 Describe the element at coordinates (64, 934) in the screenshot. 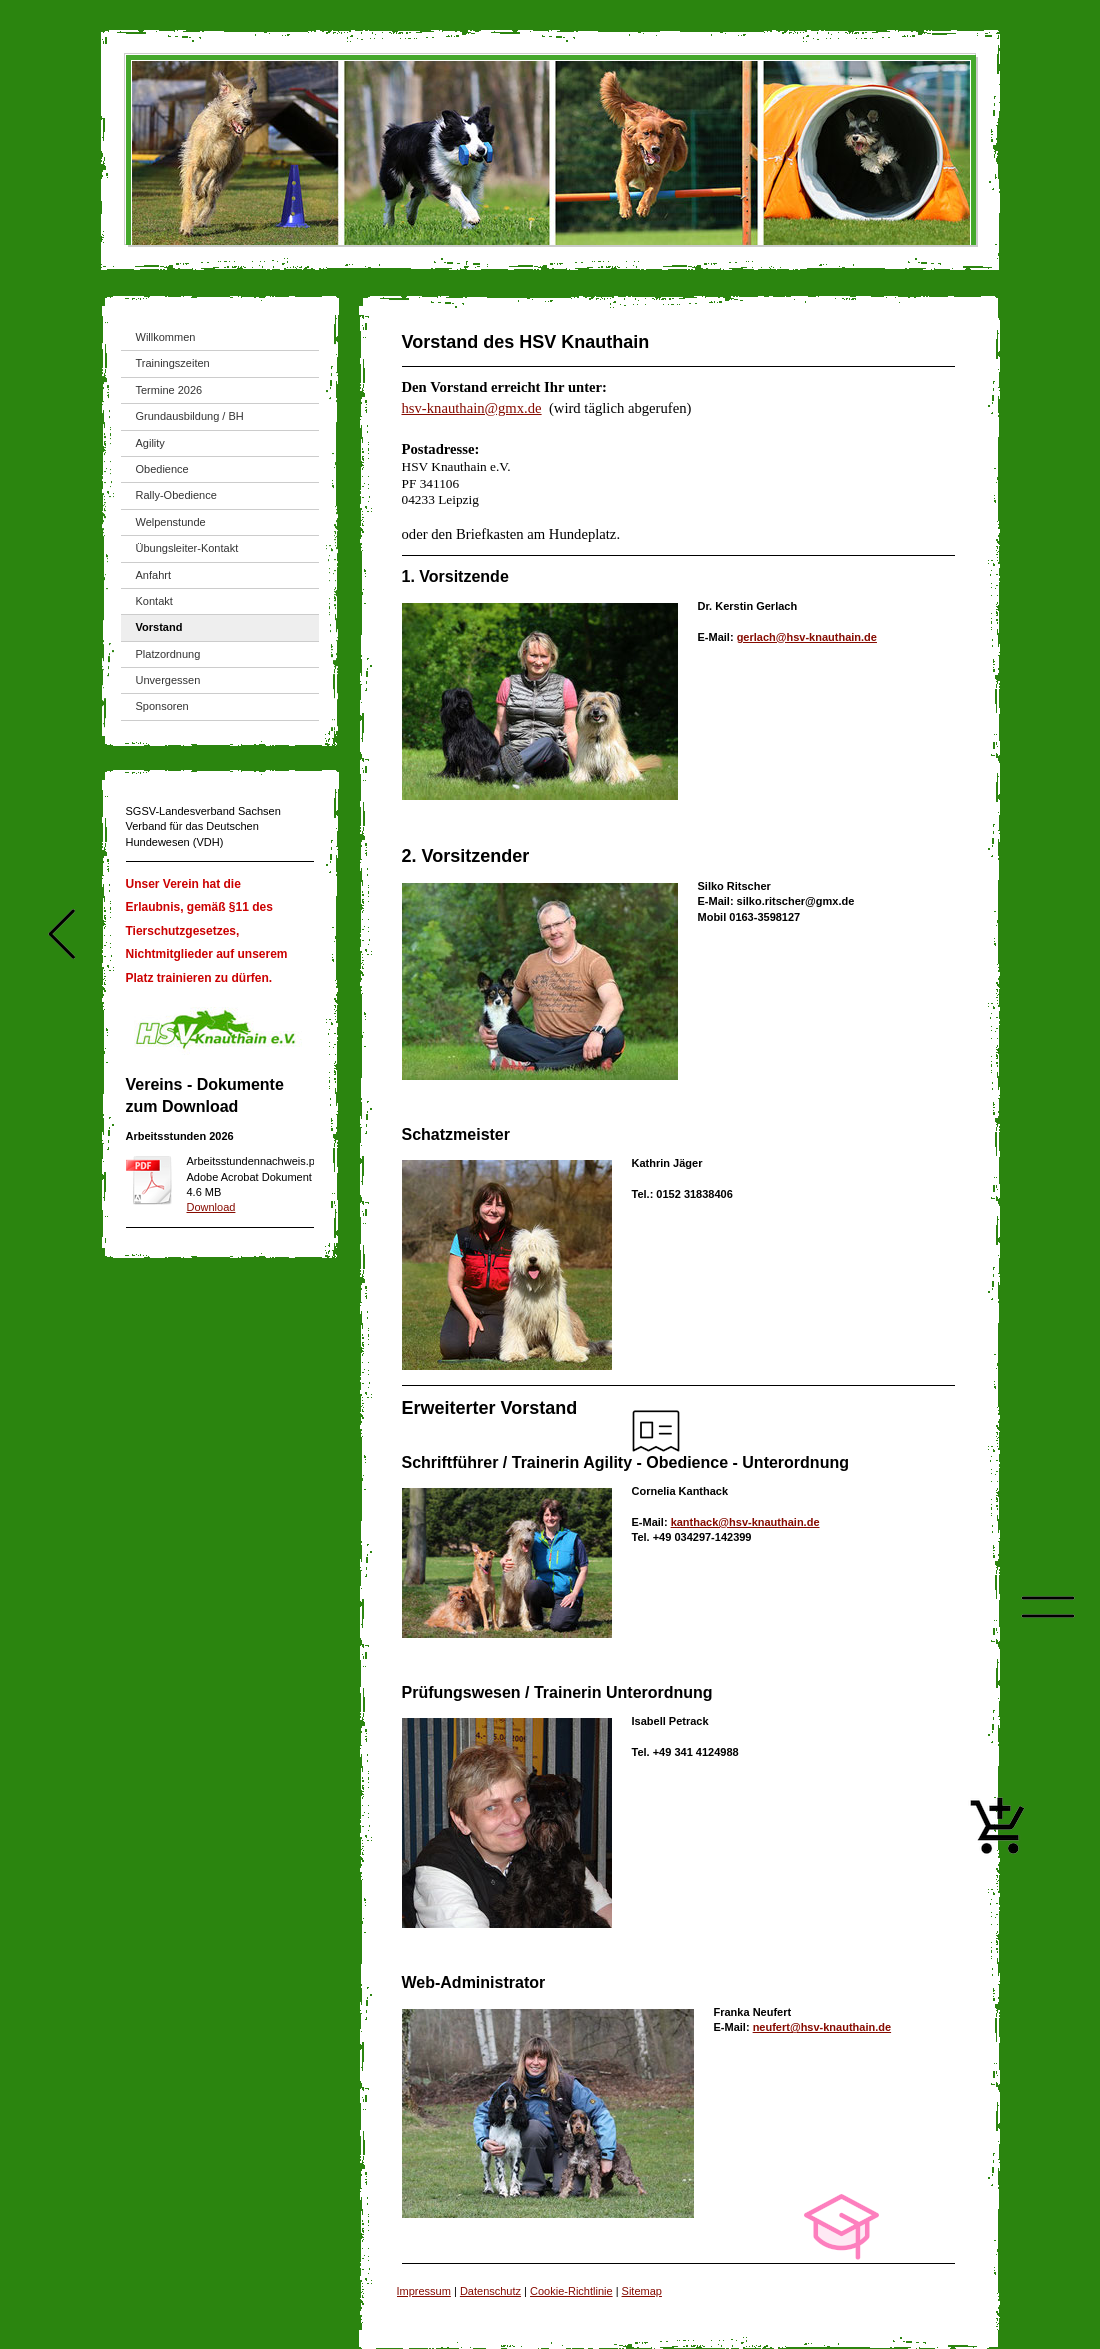

I see `go back to the previous screen` at that location.